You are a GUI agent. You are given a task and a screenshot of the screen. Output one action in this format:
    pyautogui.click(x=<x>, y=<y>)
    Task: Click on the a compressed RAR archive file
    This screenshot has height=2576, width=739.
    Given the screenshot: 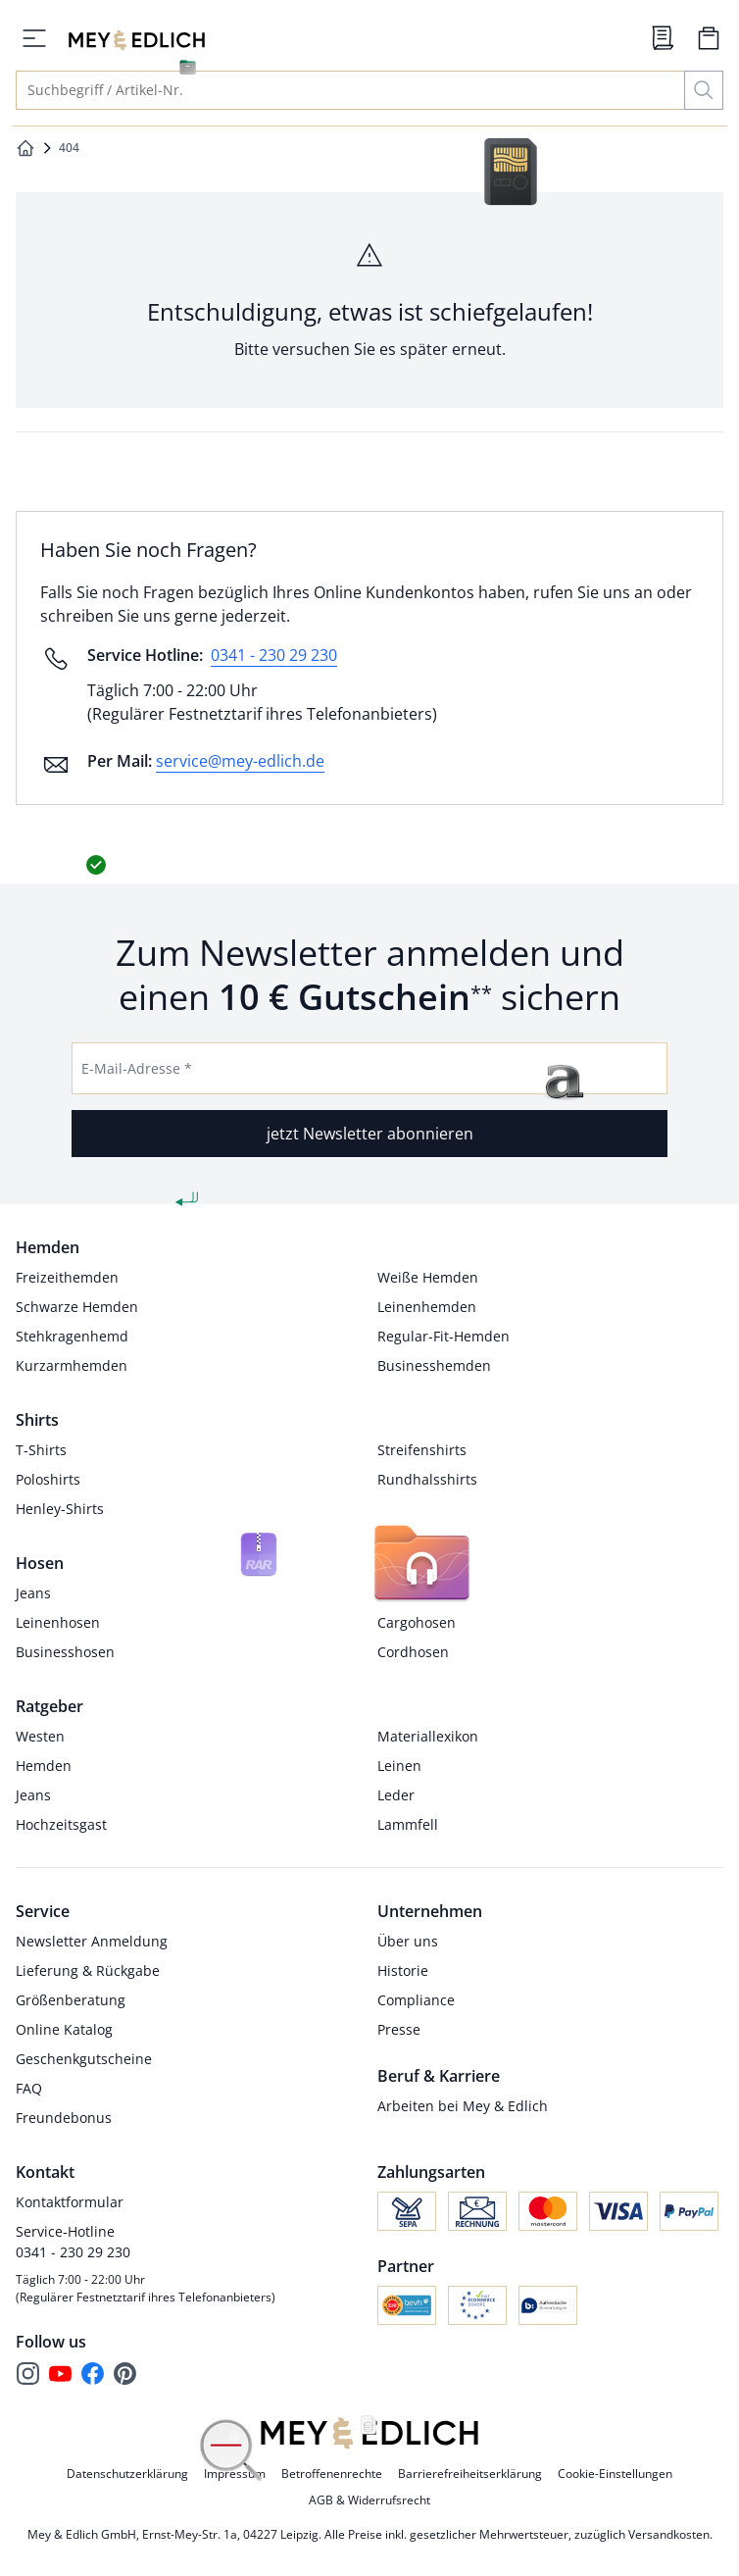 What is the action you would take?
    pyautogui.click(x=259, y=1554)
    